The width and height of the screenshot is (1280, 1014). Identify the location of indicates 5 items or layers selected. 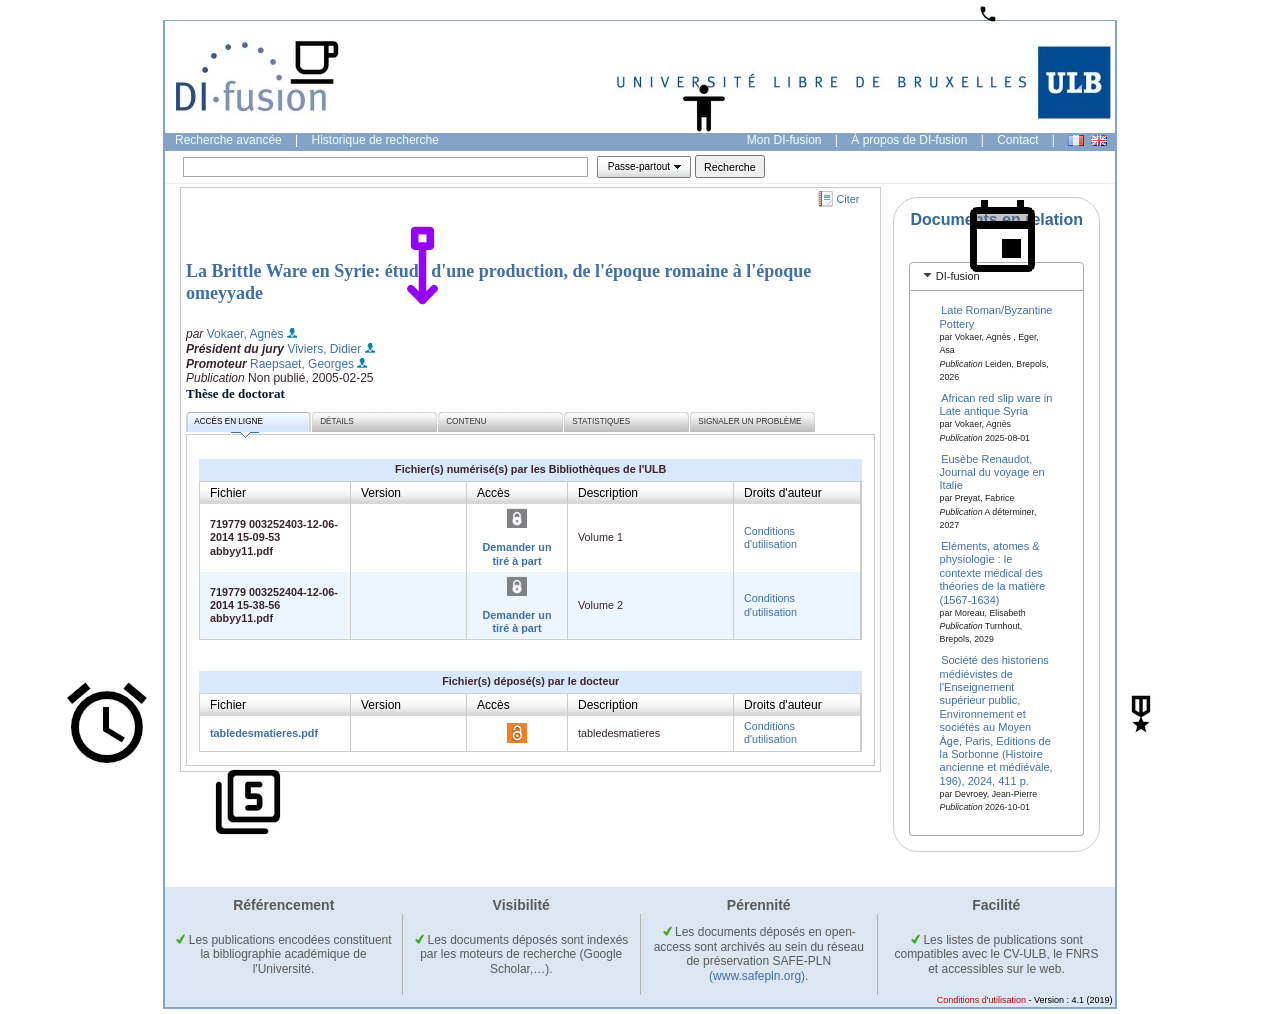
(248, 802).